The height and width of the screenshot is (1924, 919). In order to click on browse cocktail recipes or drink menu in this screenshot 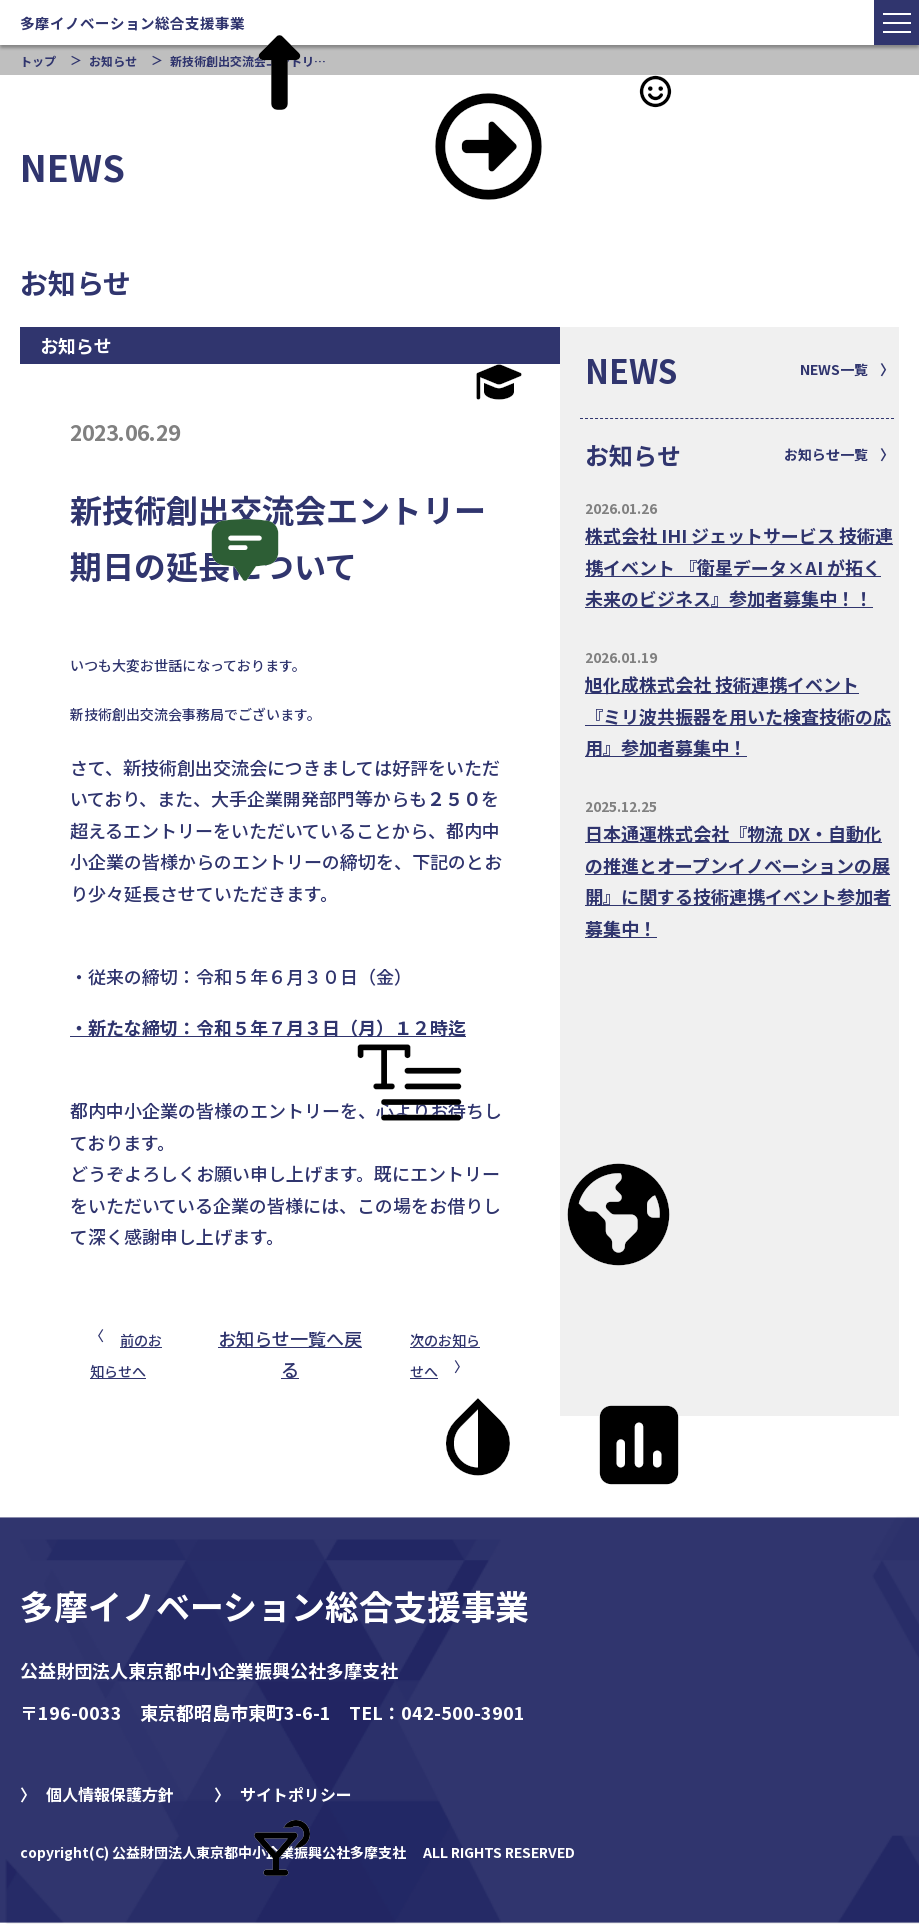, I will do `click(279, 1851)`.